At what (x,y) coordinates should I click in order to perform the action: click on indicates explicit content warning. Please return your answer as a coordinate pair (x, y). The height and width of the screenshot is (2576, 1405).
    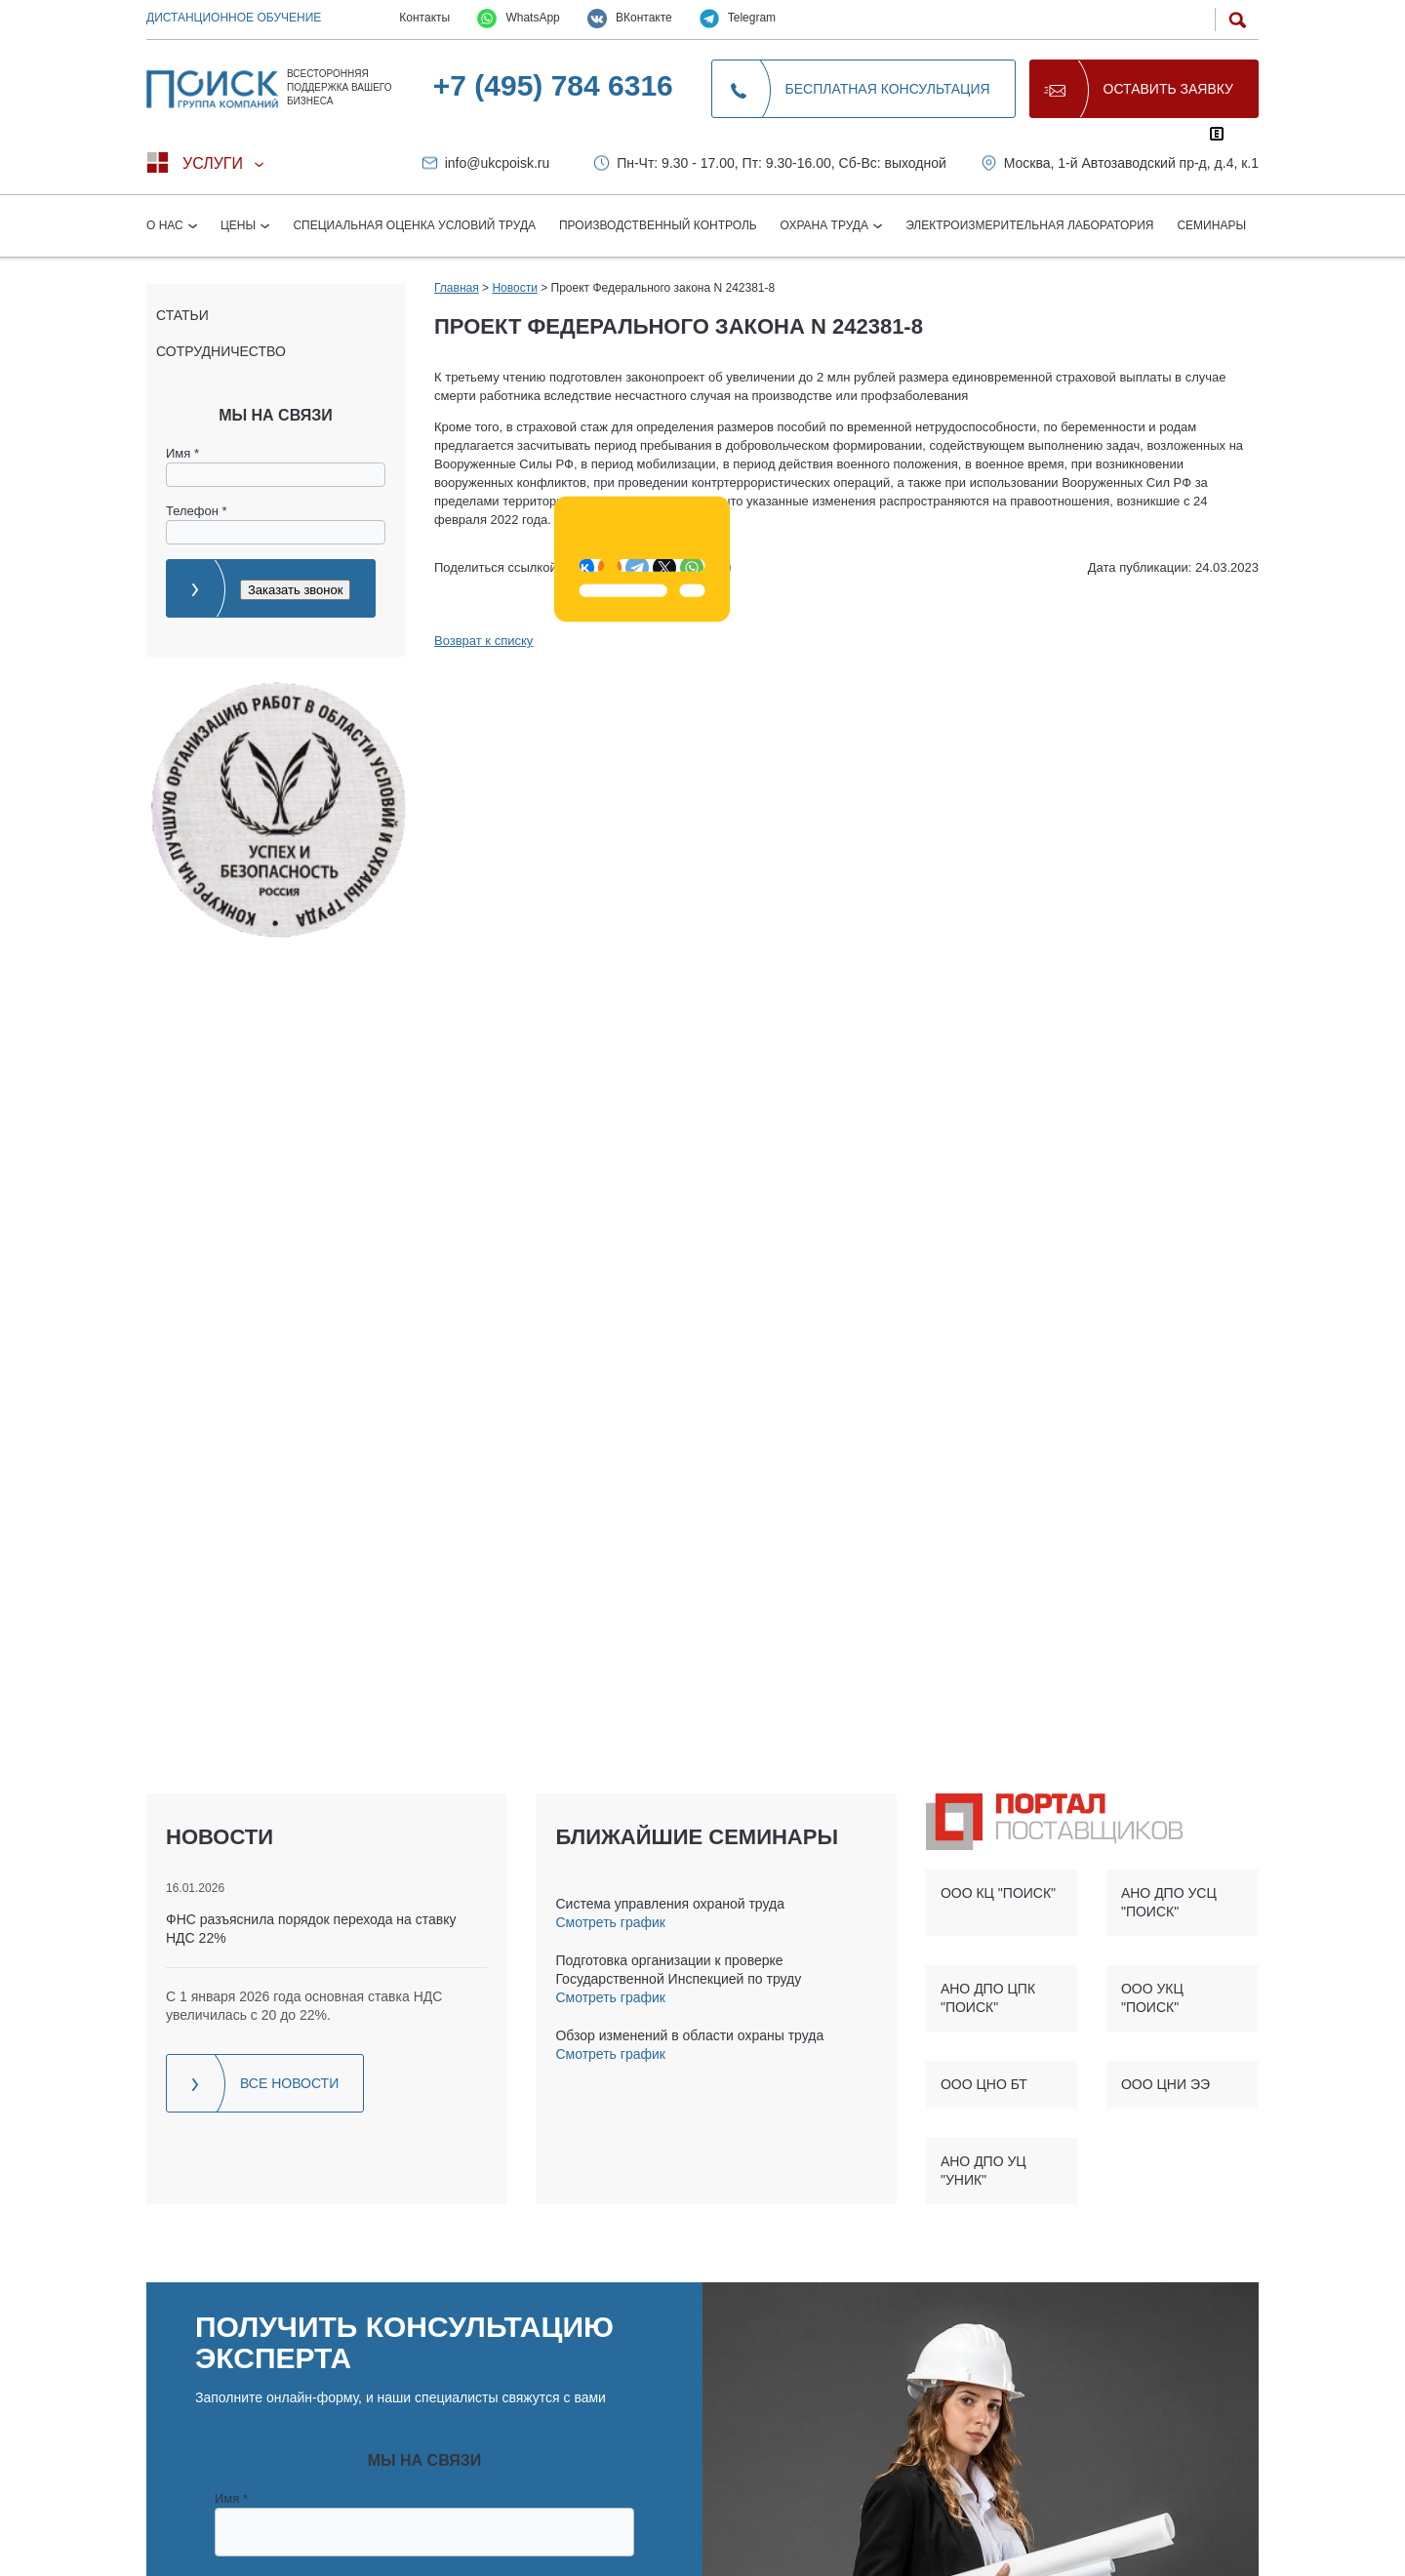
    Looking at the image, I should click on (1217, 134).